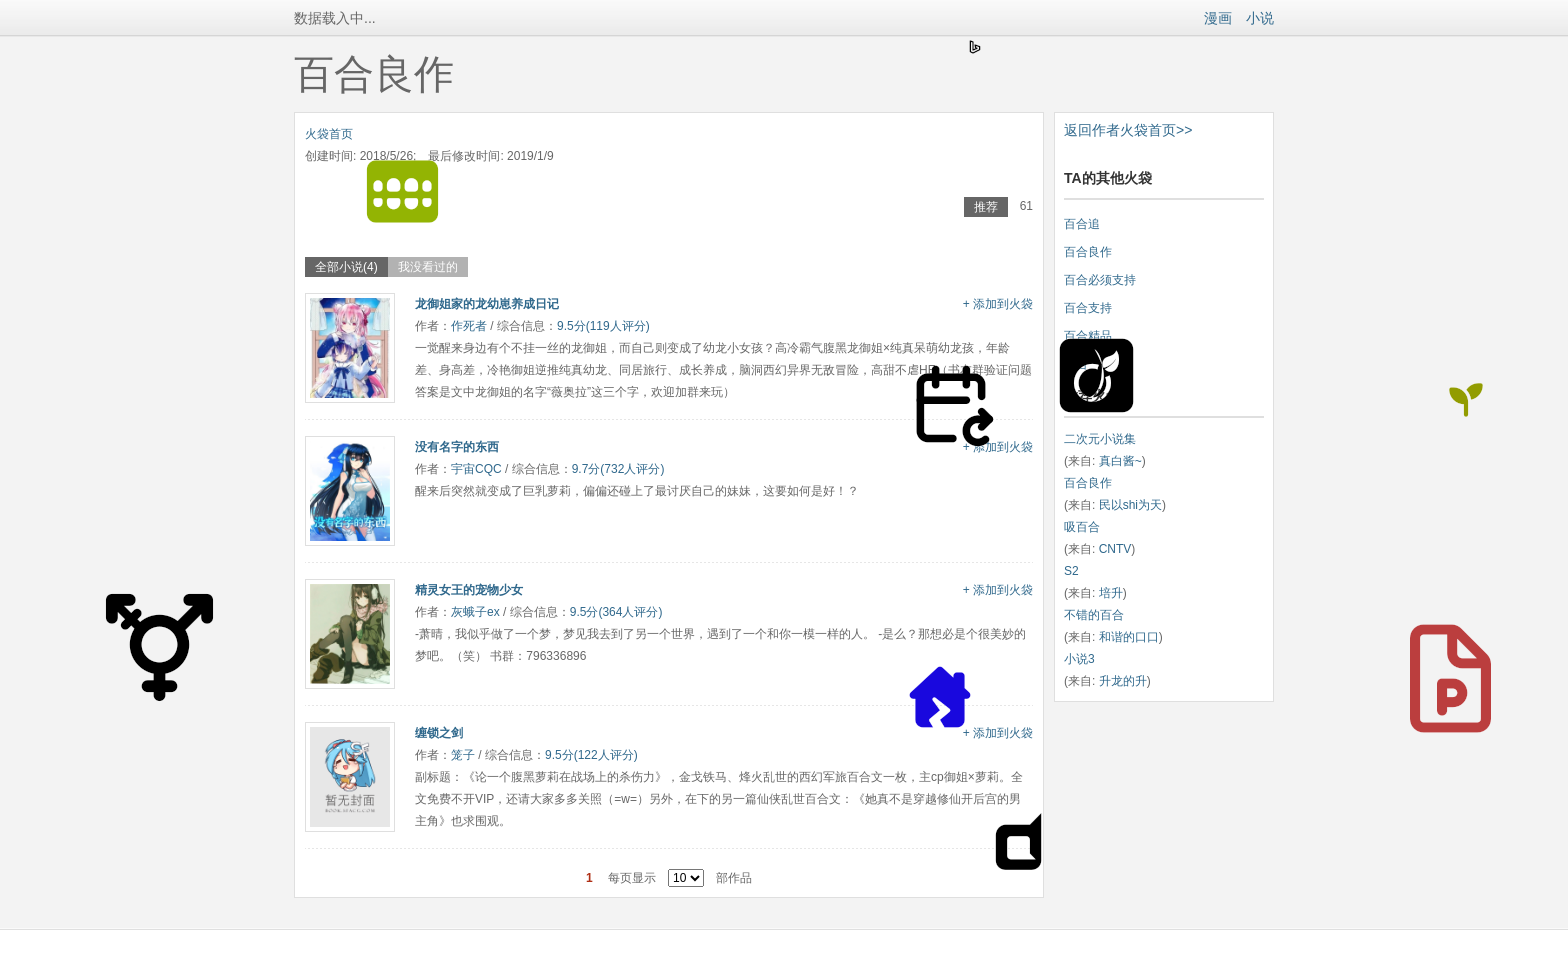 Image resolution: width=1568 pixels, height=979 pixels. Describe the element at coordinates (1096, 375) in the screenshot. I see `open viadeo professional networking app` at that location.